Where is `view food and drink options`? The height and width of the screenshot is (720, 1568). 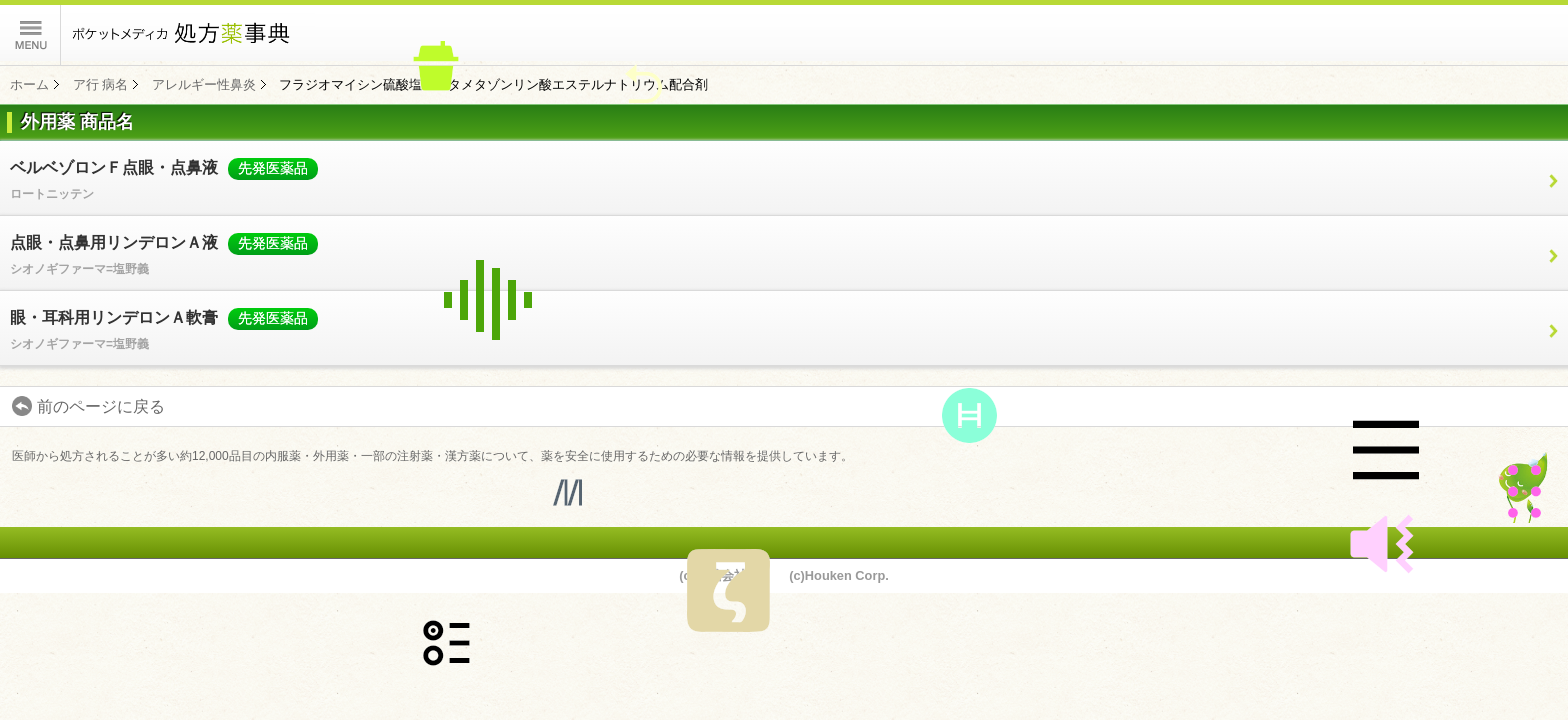 view food and drink options is located at coordinates (436, 68).